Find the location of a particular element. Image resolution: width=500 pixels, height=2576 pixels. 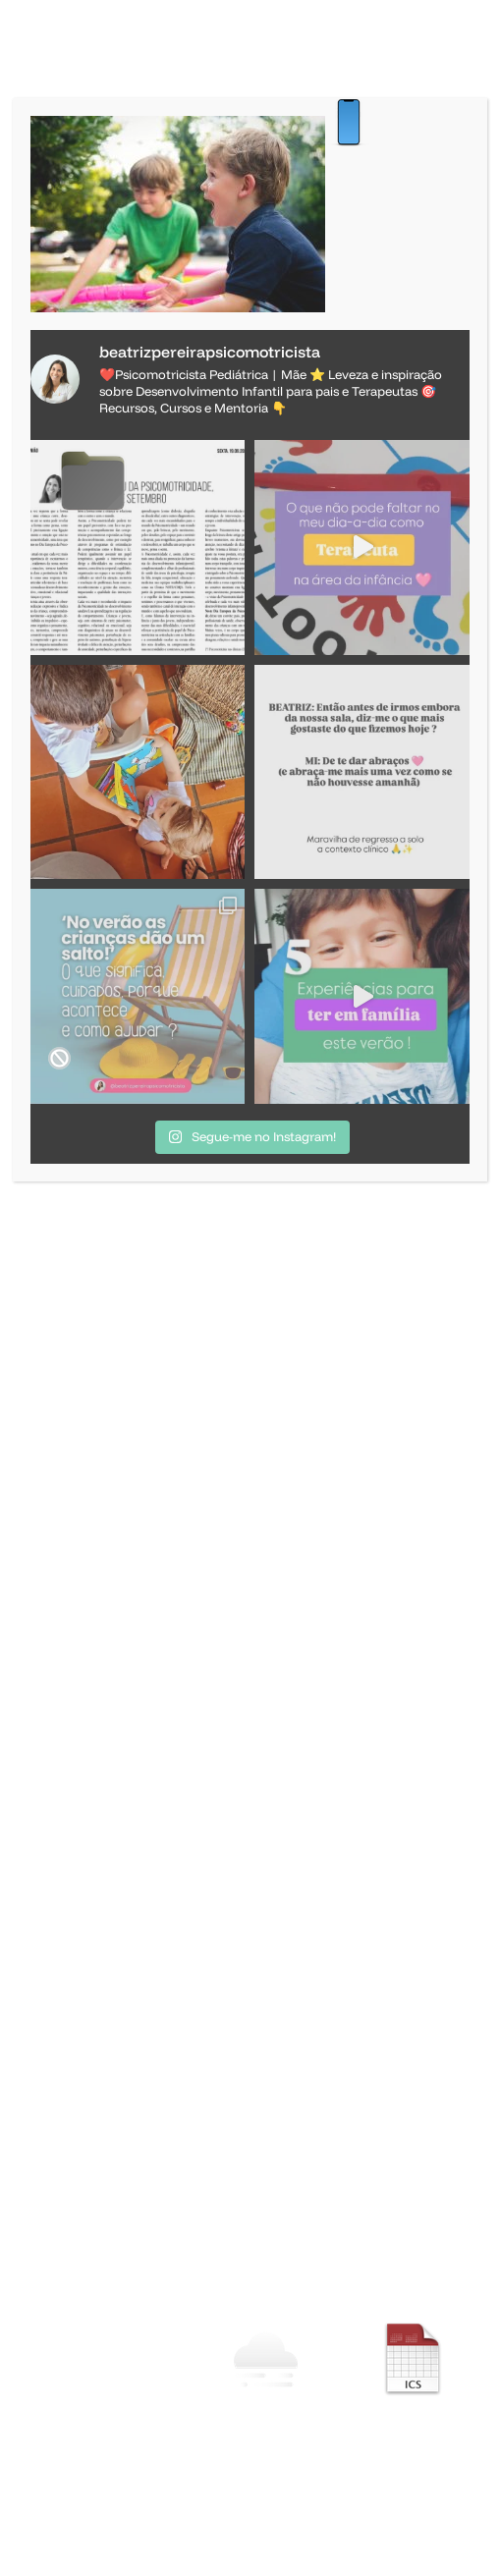

indicates foggy weather conditions is located at coordinates (265, 2359).